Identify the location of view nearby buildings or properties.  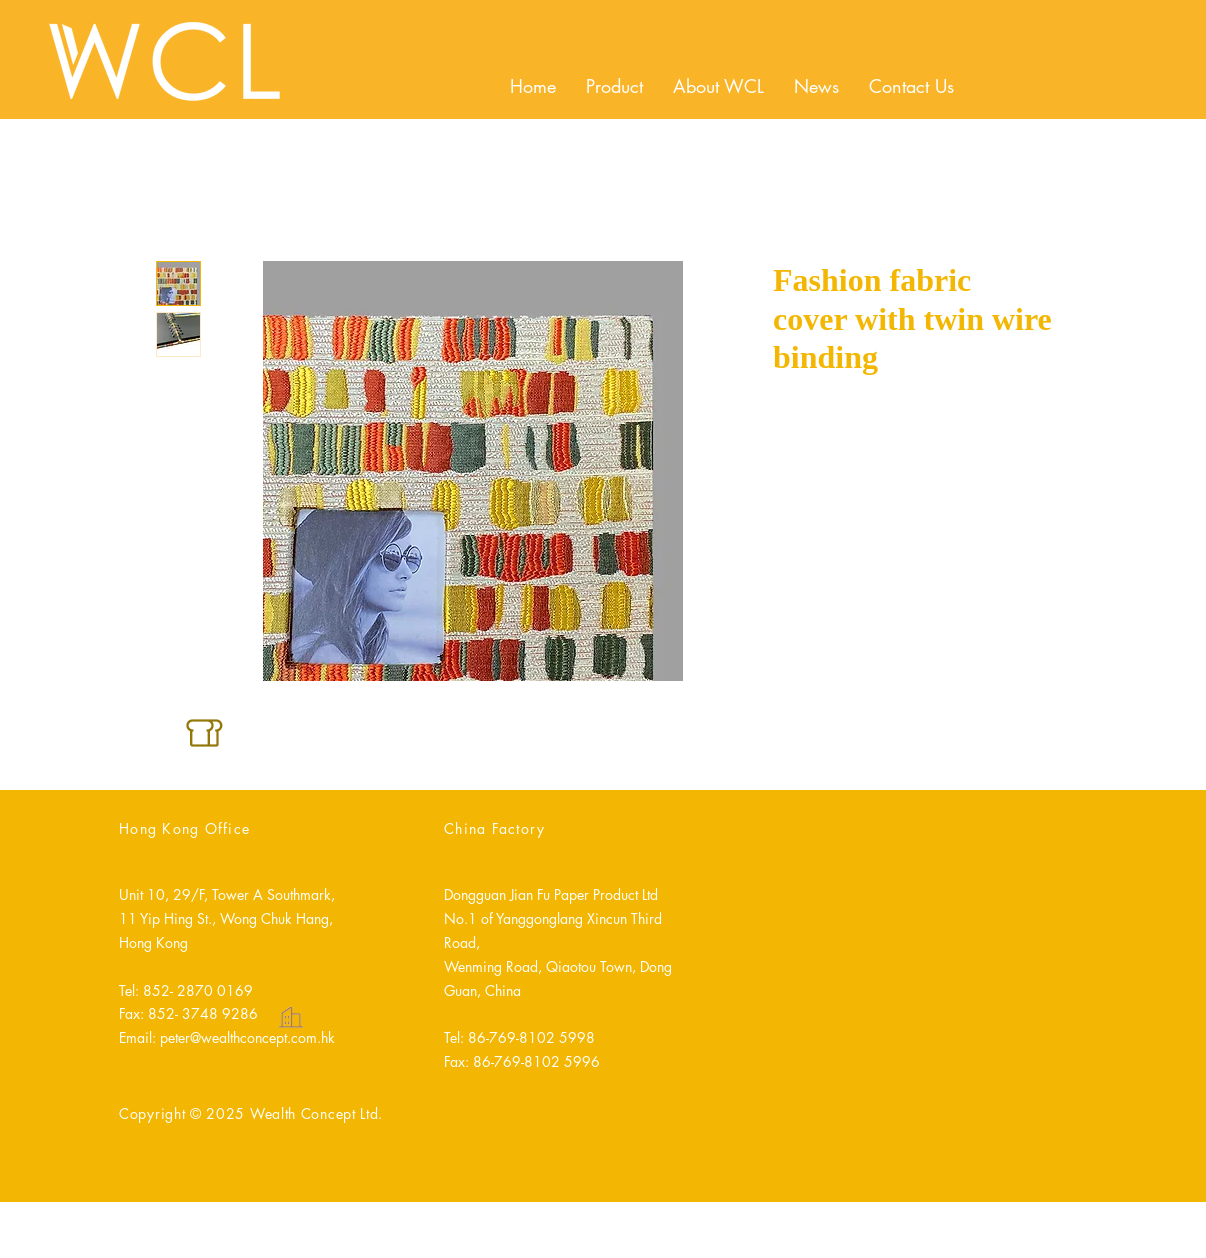
(291, 1018).